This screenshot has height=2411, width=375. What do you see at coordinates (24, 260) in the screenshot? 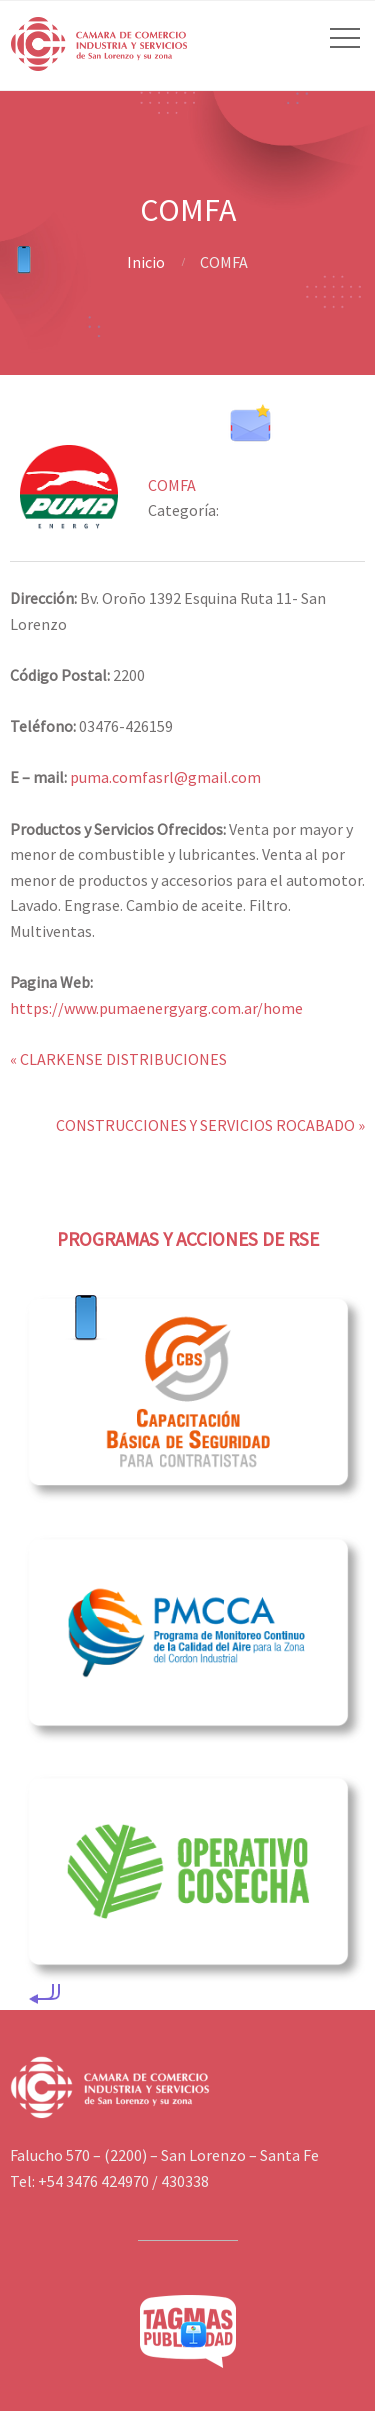
I see `iPhone 15 device icon` at bounding box center [24, 260].